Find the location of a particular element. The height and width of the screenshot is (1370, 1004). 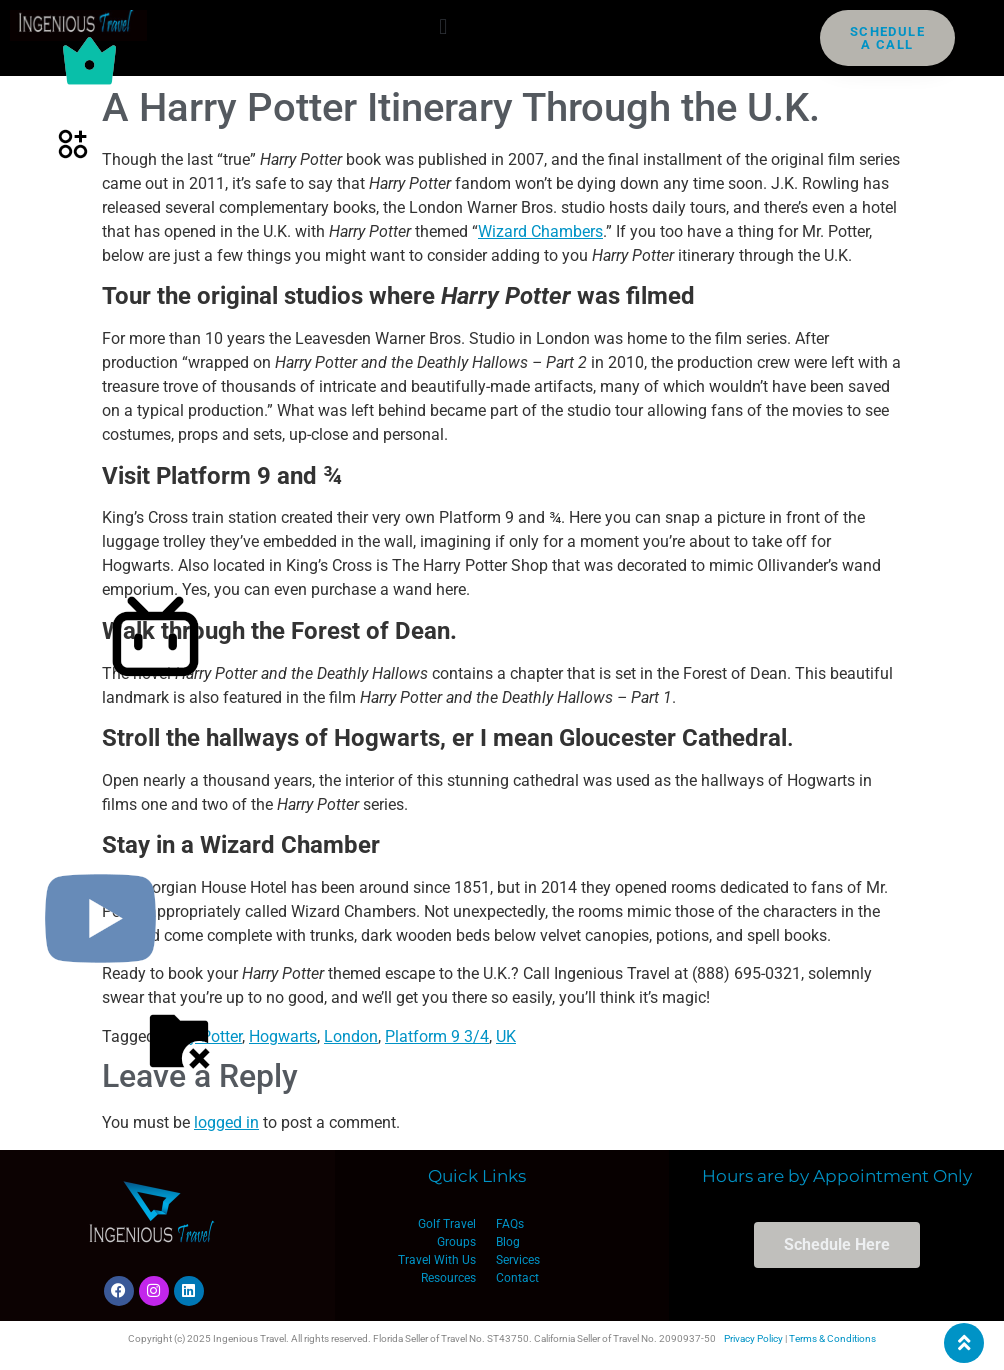

delete a folder is located at coordinates (179, 1041).